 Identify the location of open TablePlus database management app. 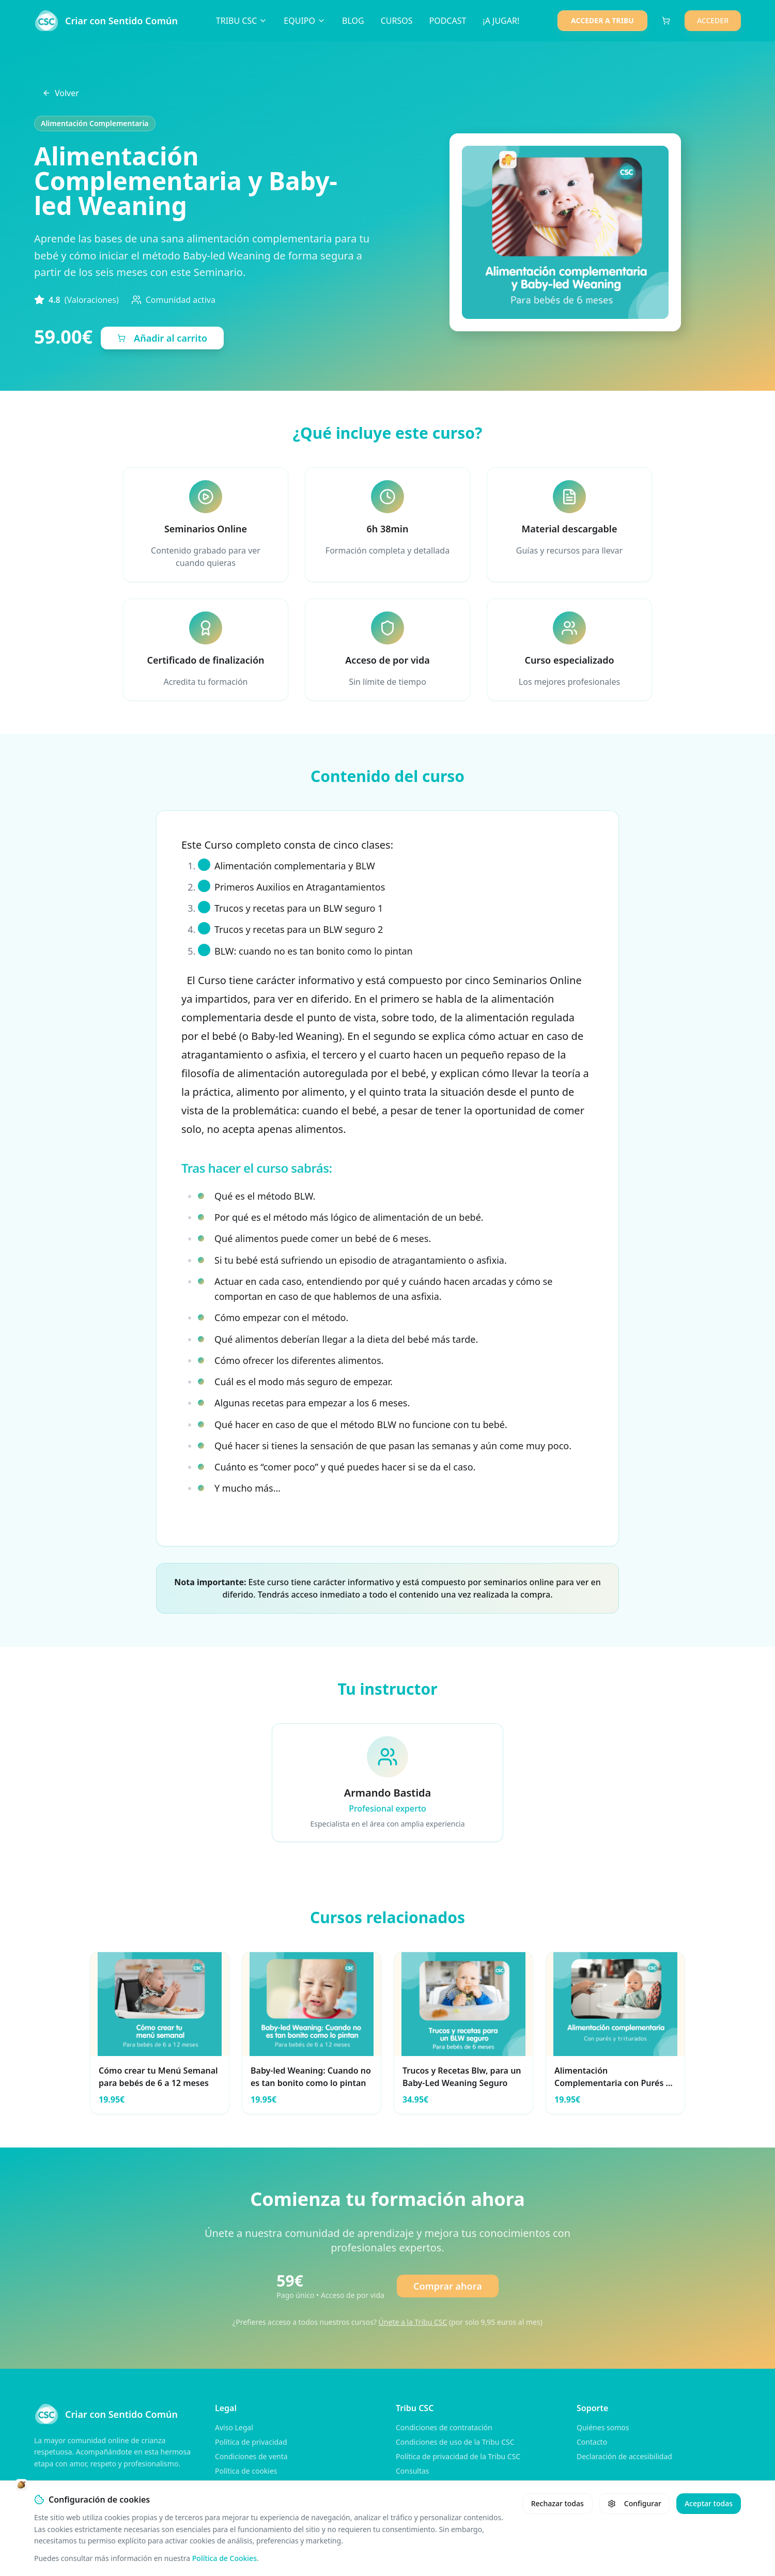
(508, 160).